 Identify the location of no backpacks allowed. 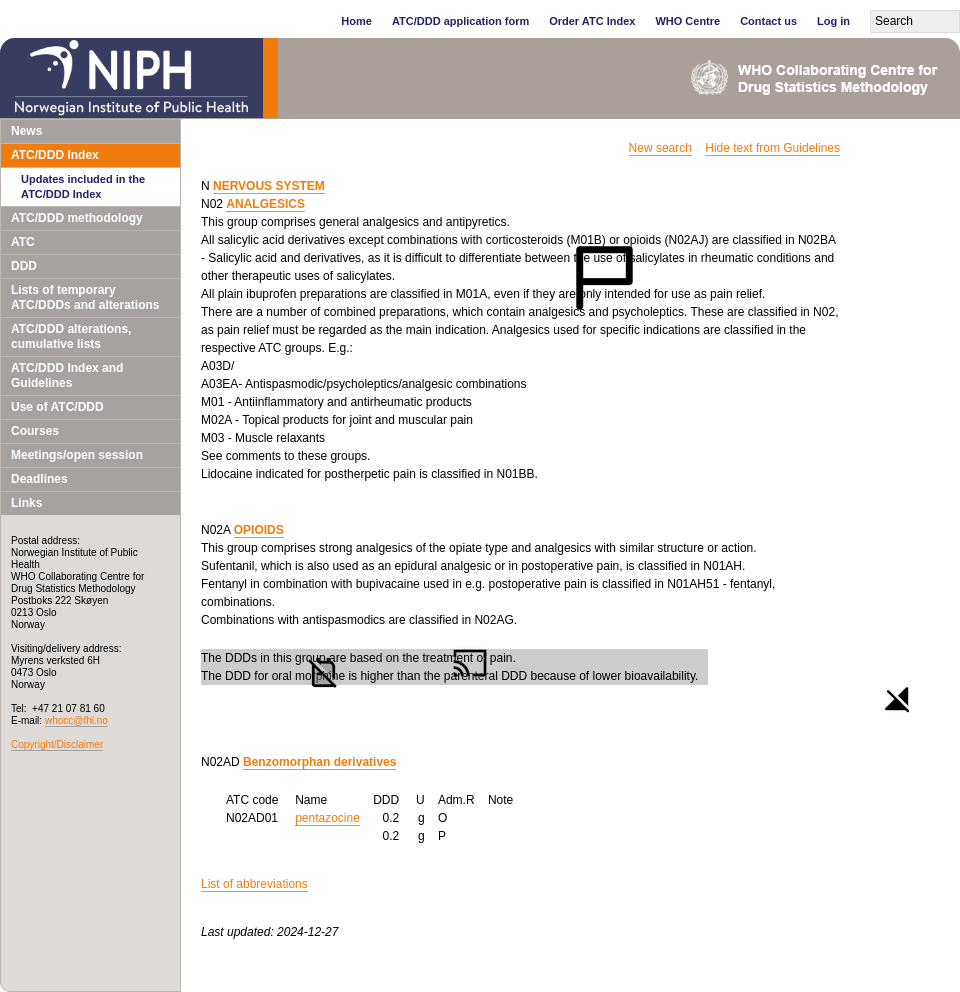
(323, 672).